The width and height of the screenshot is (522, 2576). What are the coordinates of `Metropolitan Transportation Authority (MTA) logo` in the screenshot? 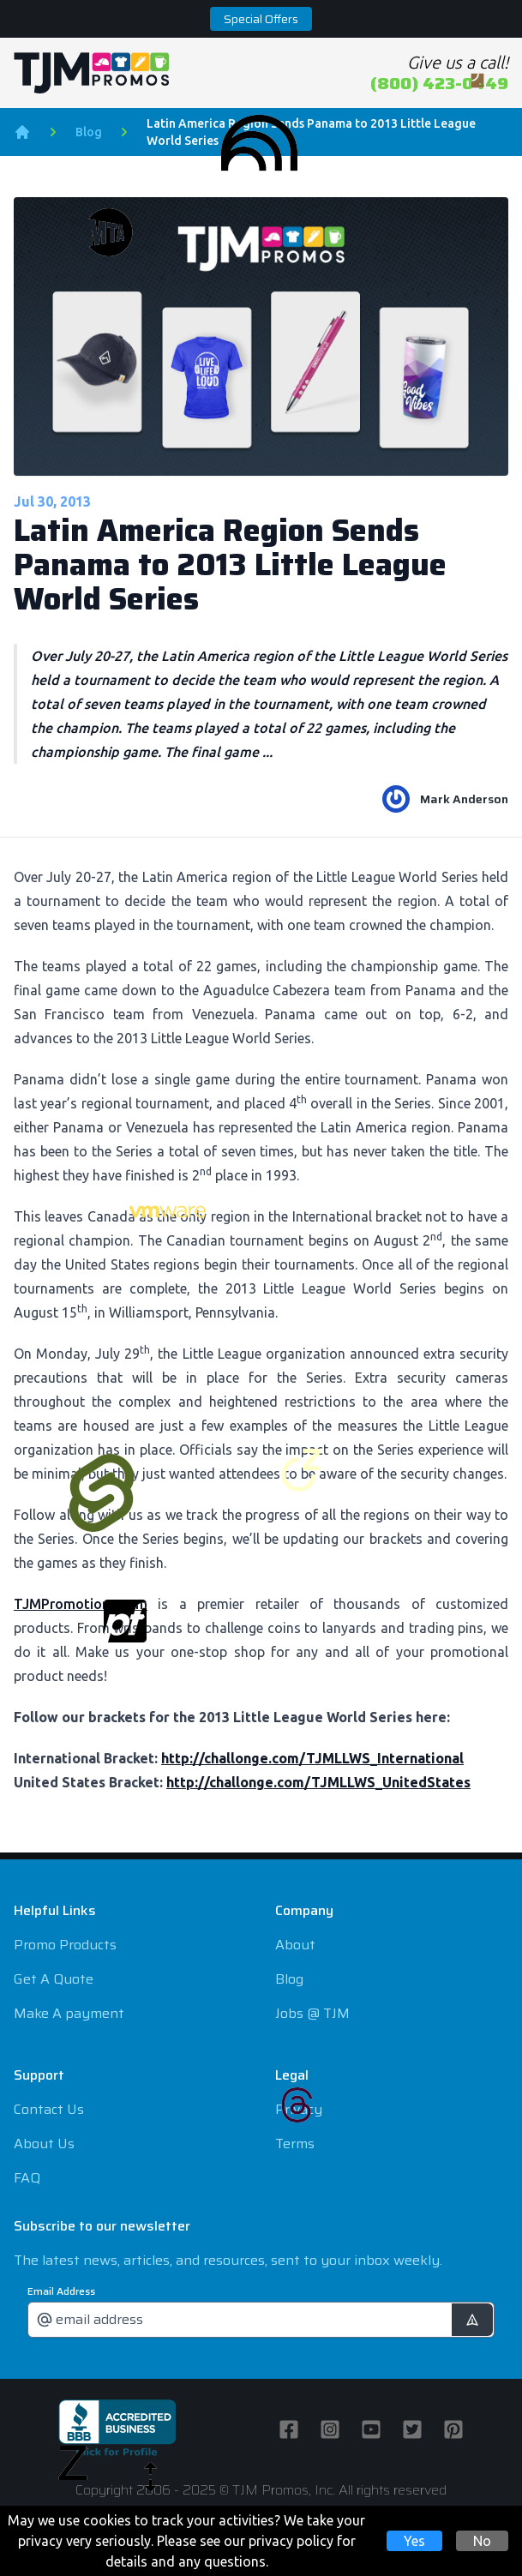 It's located at (111, 232).